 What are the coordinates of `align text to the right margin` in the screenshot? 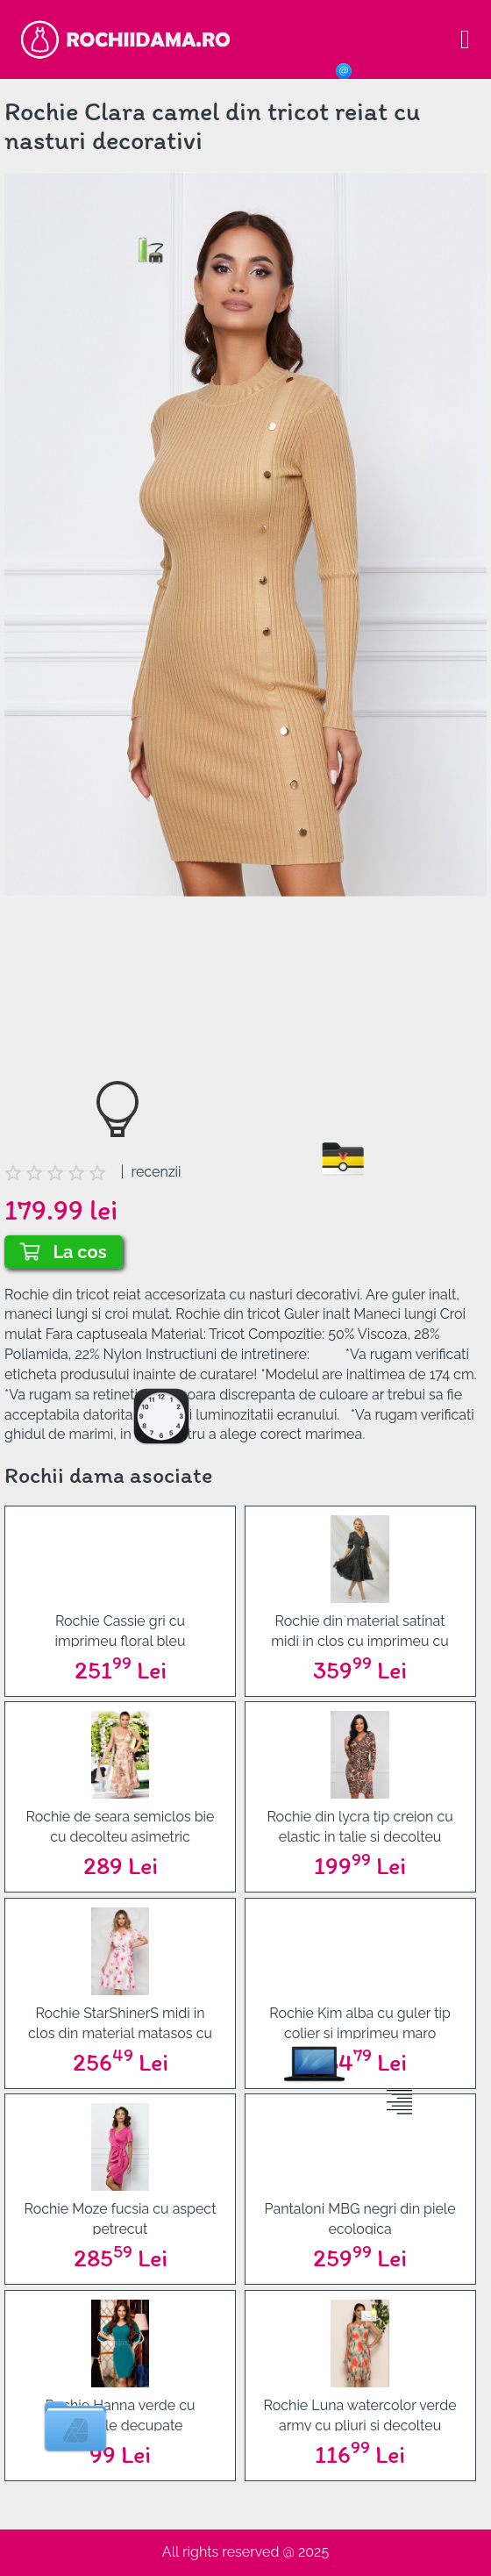 It's located at (399, 2102).